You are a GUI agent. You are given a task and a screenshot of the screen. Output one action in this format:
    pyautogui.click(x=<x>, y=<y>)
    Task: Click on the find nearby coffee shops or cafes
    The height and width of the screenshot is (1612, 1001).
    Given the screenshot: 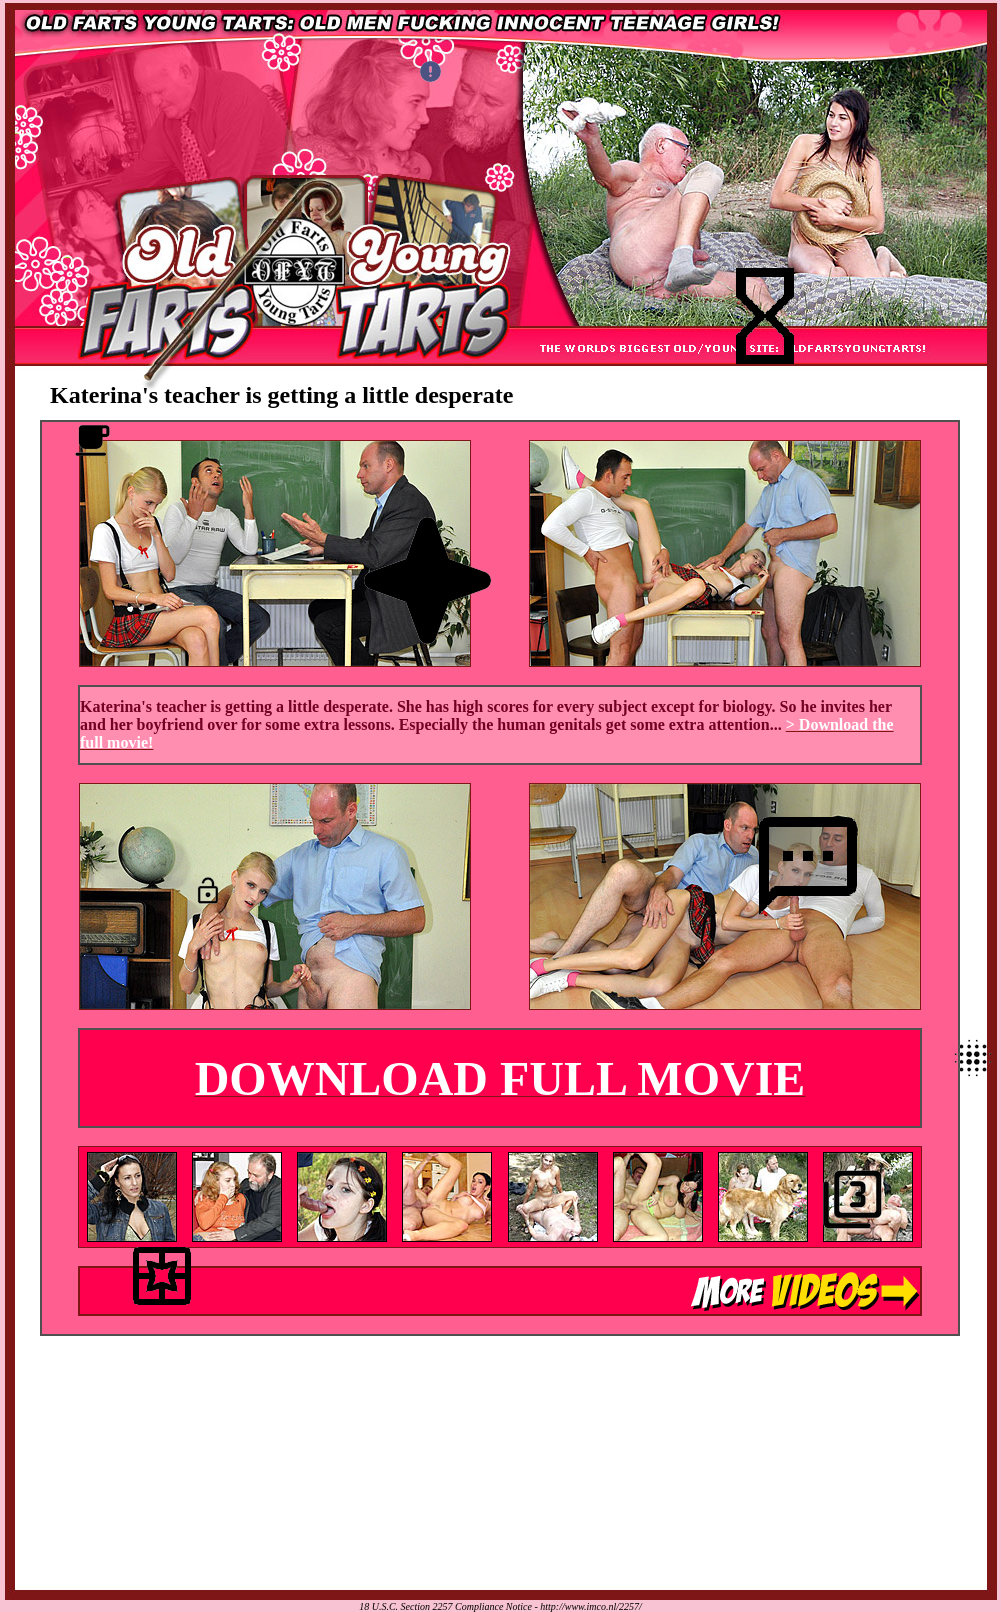 What is the action you would take?
    pyautogui.click(x=92, y=440)
    